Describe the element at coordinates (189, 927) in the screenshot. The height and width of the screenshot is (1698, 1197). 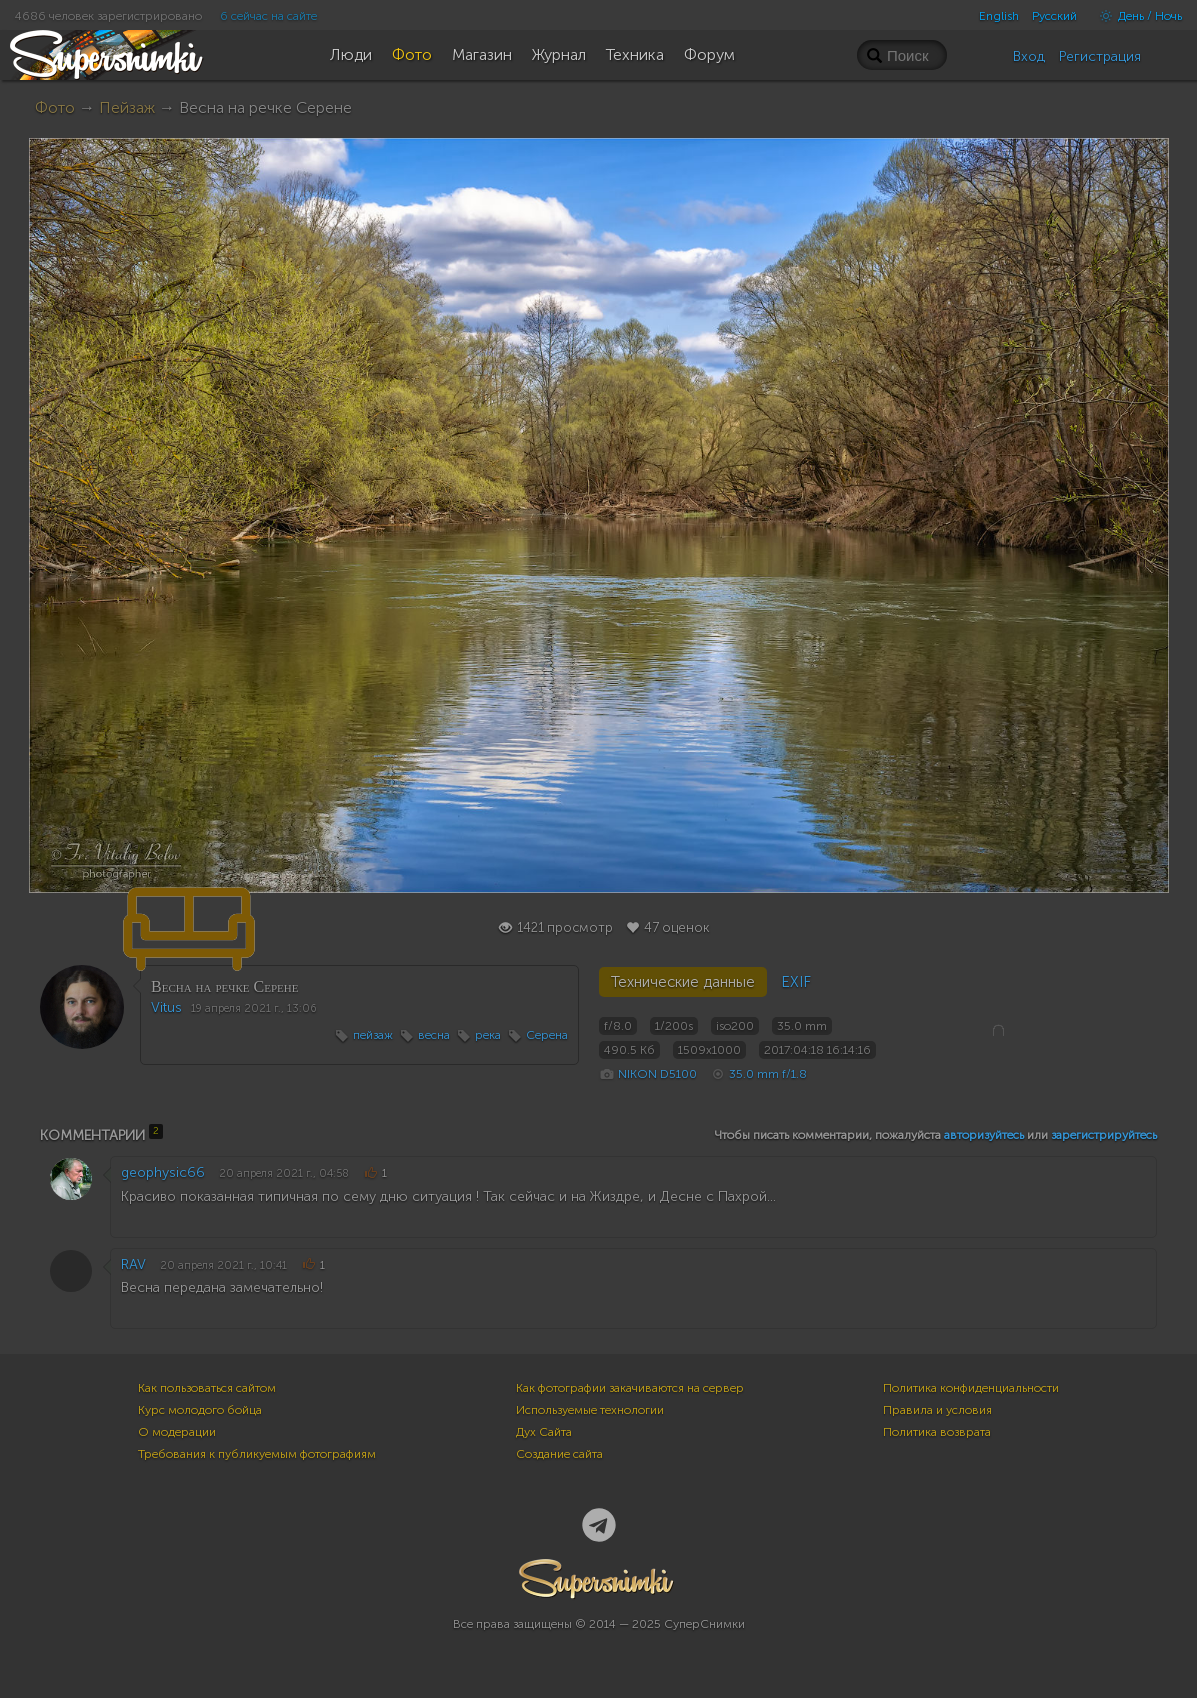
I see `browse furniture or home decor` at that location.